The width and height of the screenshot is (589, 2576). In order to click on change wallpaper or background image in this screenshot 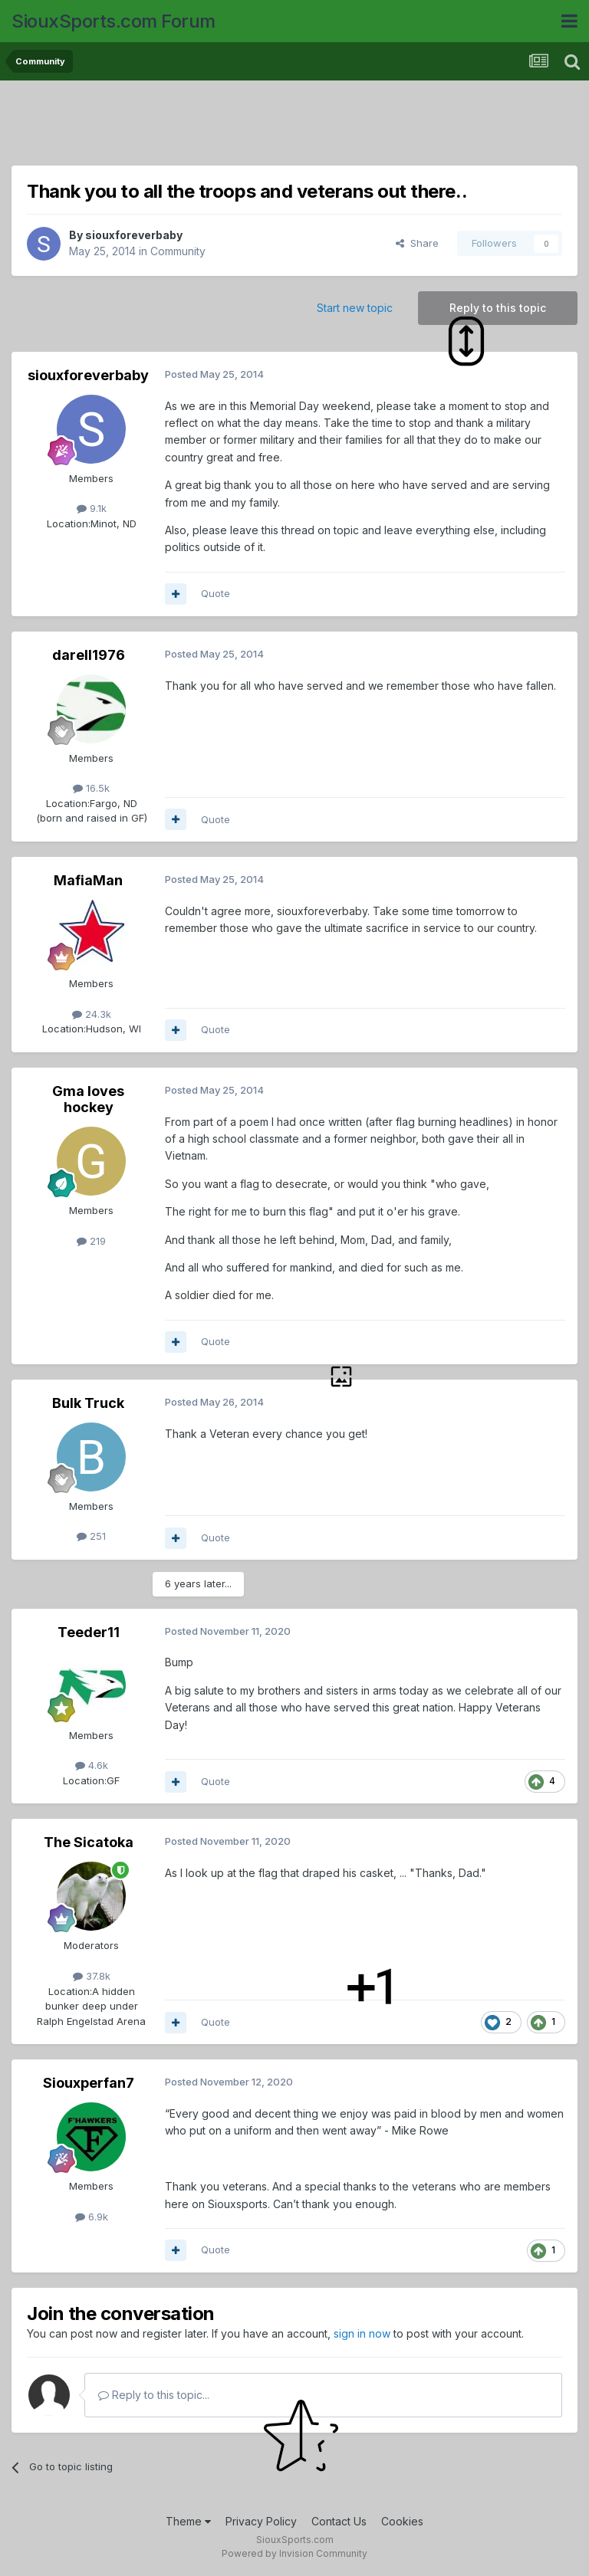, I will do `click(341, 1377)`.